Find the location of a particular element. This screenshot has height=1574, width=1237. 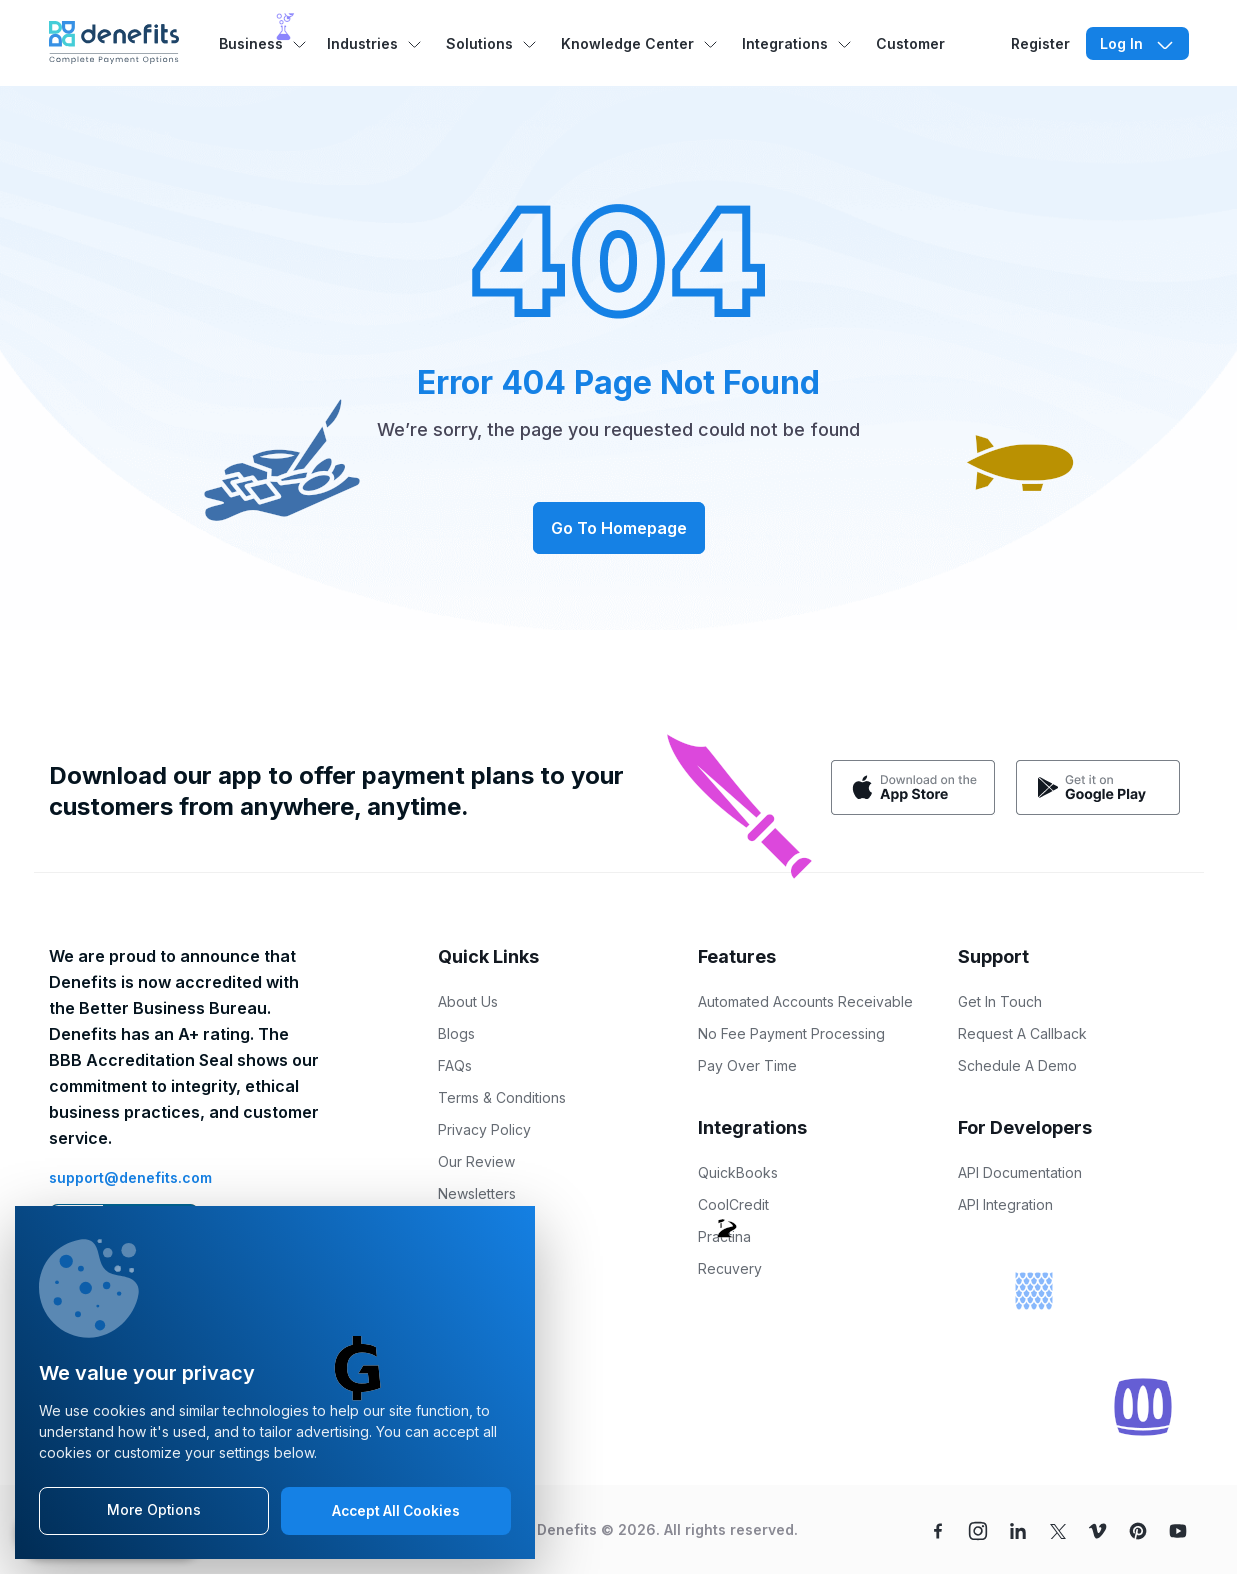

indicates airship or zeppelin-related content is located at coordinates (1020, 463).